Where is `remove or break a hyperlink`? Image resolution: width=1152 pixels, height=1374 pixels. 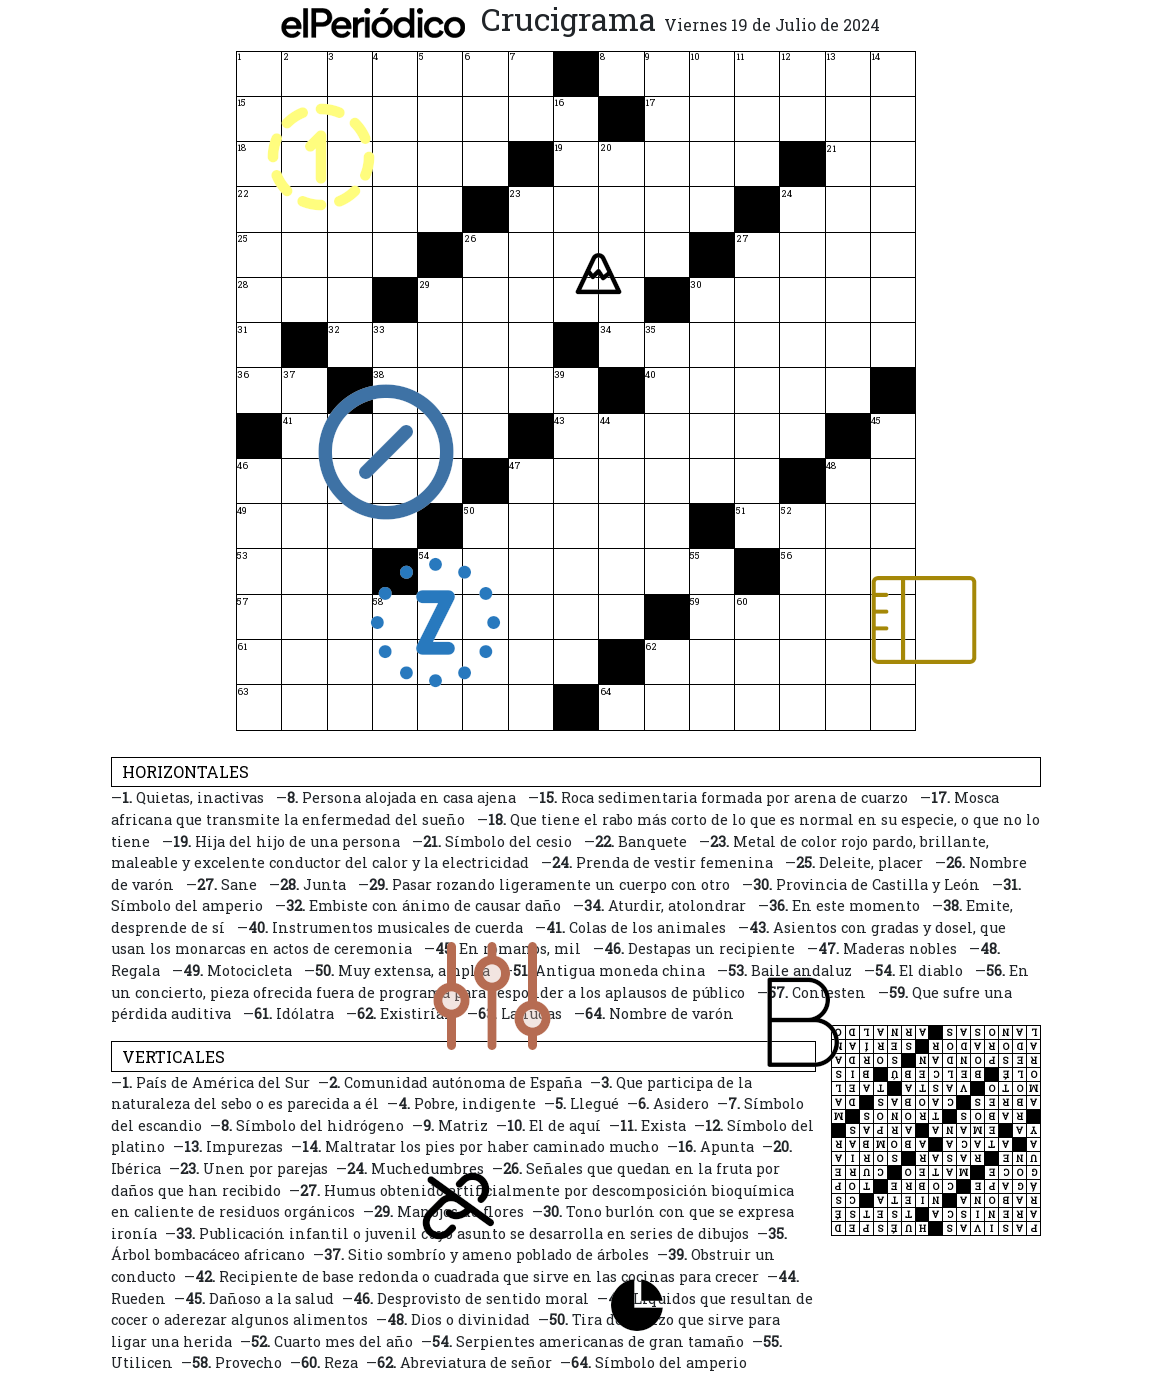
remove or break a hyperlink is located at coordinates (456, 1206).